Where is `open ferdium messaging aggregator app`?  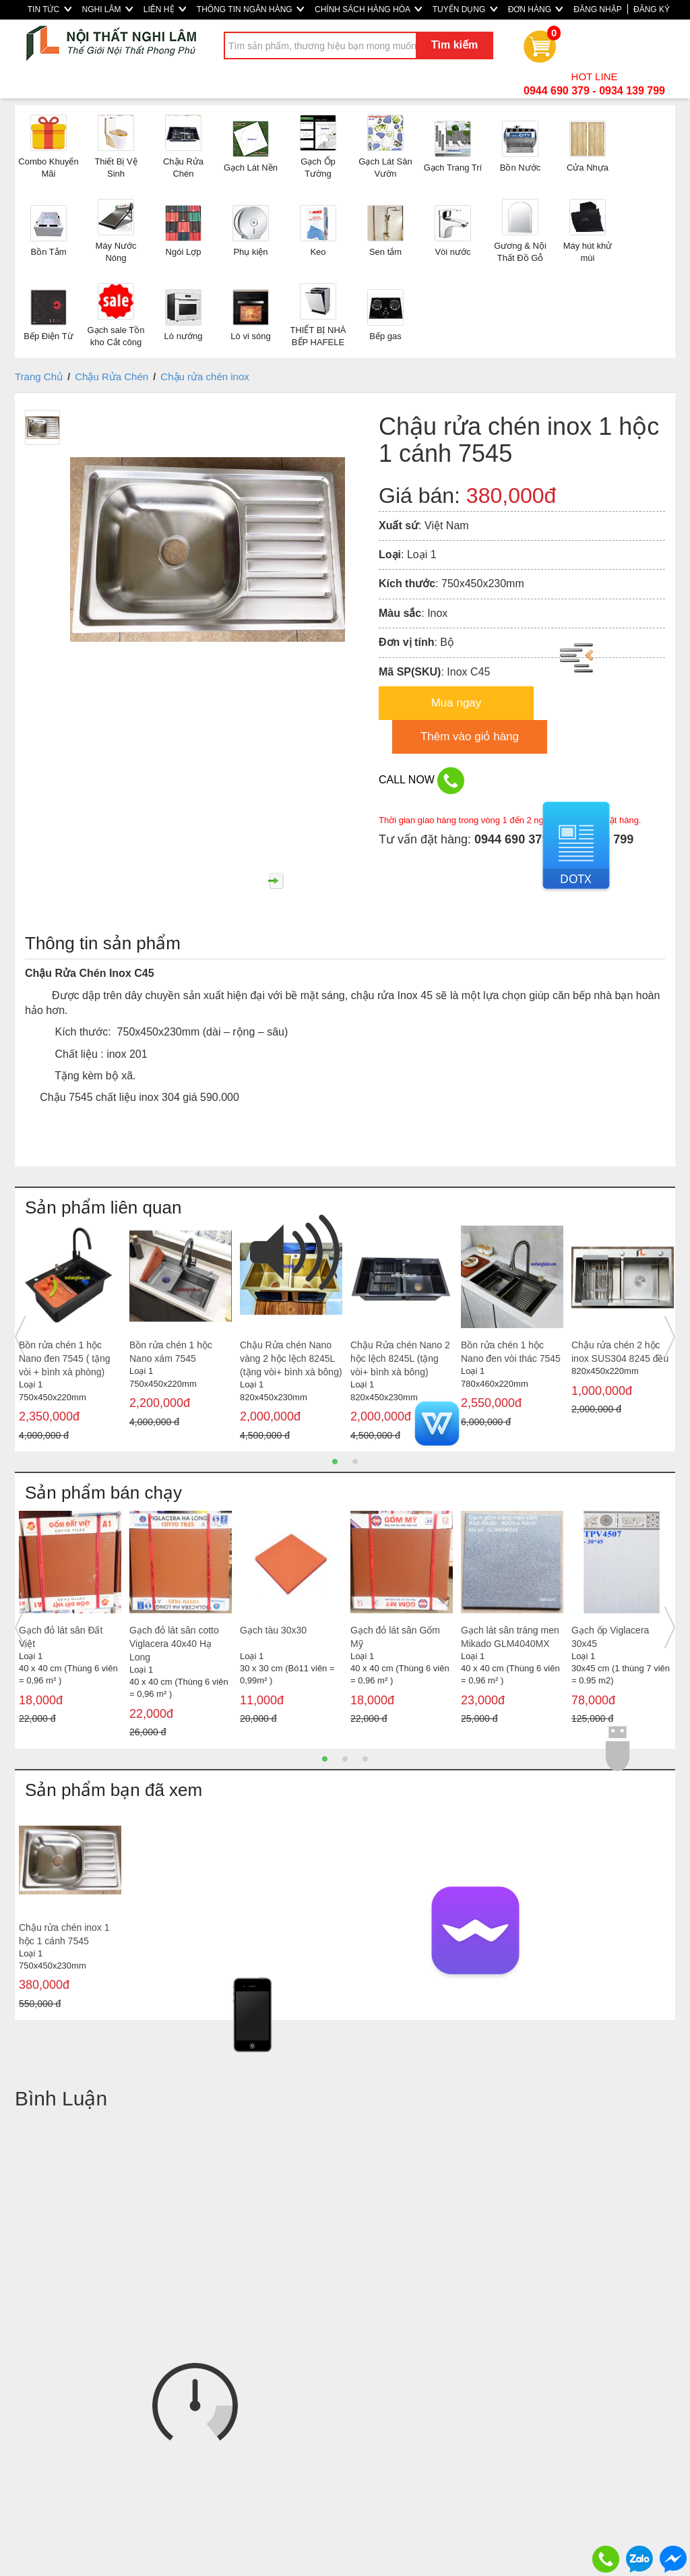
open ferdium messaging aggregator app is located at coordinates (475, 1930).